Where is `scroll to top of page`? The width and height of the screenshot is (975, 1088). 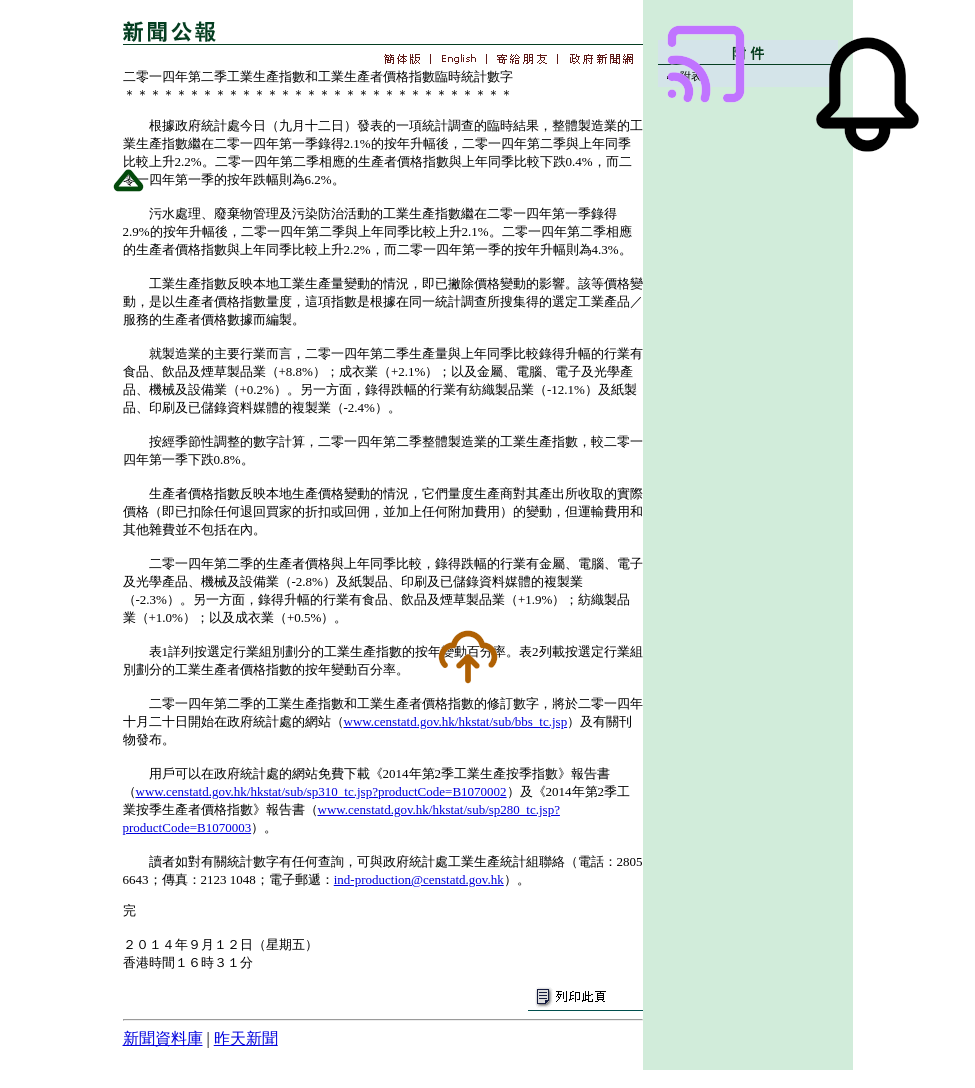 scroll to top of page is located at coordinates (128, 181).